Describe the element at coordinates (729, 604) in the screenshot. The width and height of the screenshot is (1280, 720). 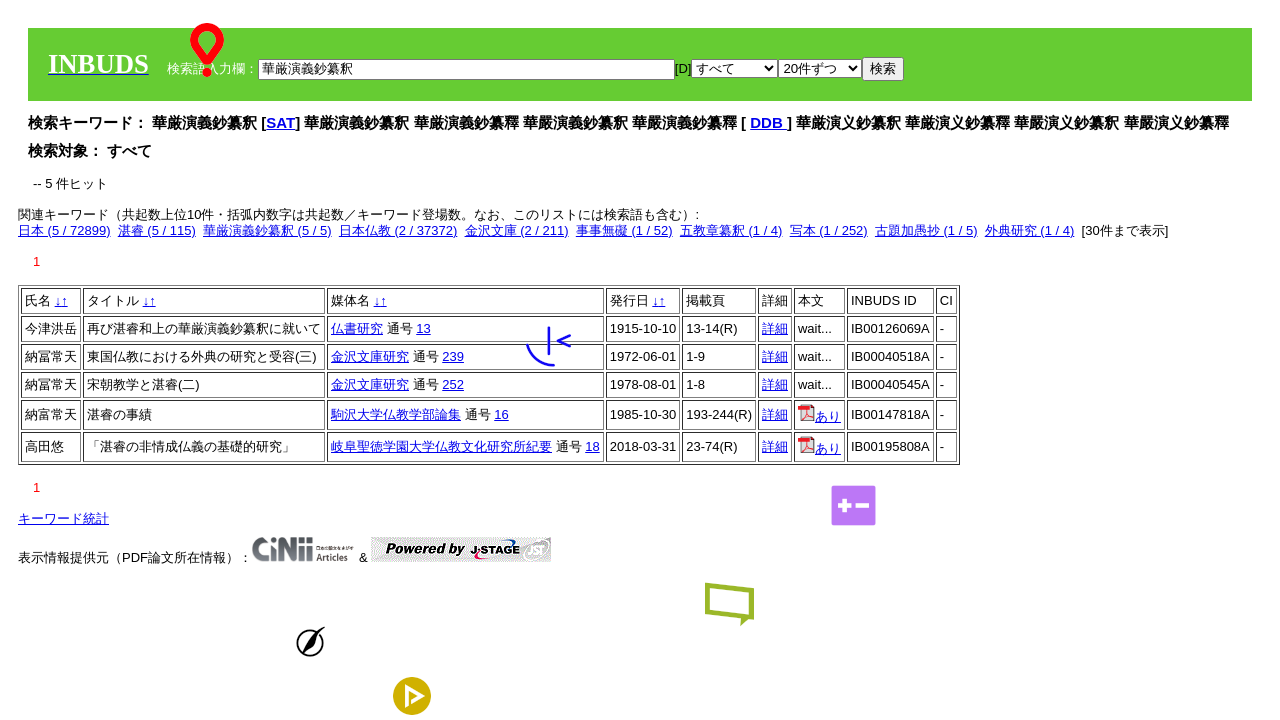
I see `open XSplit broadcasting software` at that location.